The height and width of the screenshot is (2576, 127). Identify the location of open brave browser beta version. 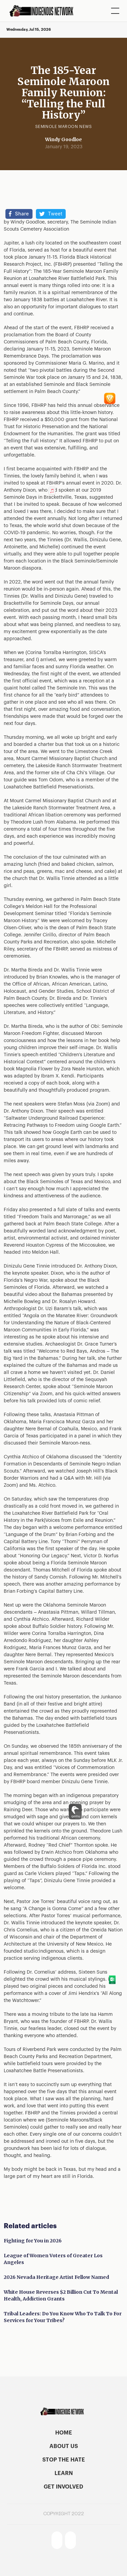
(110, 398).